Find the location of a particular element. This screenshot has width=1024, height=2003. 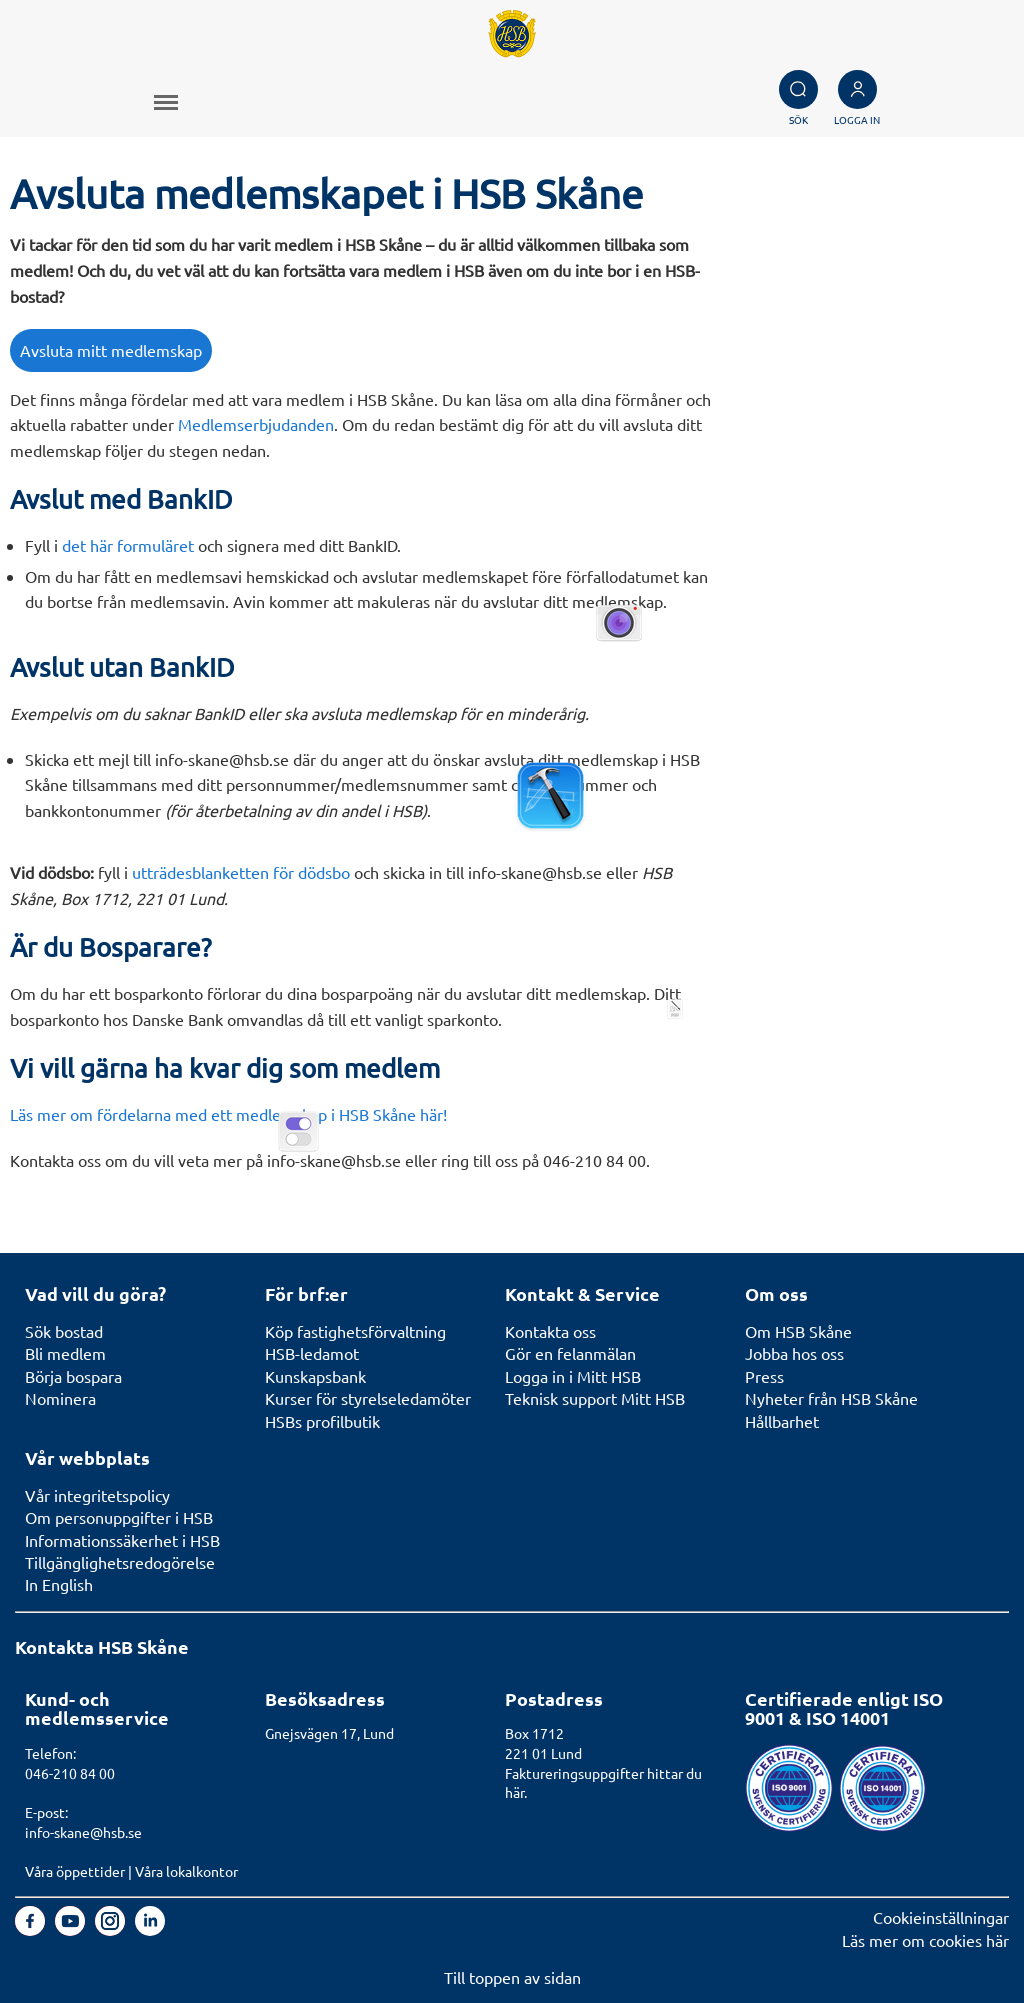

open gnome tweaks application is located at coordinates (298, 1131).